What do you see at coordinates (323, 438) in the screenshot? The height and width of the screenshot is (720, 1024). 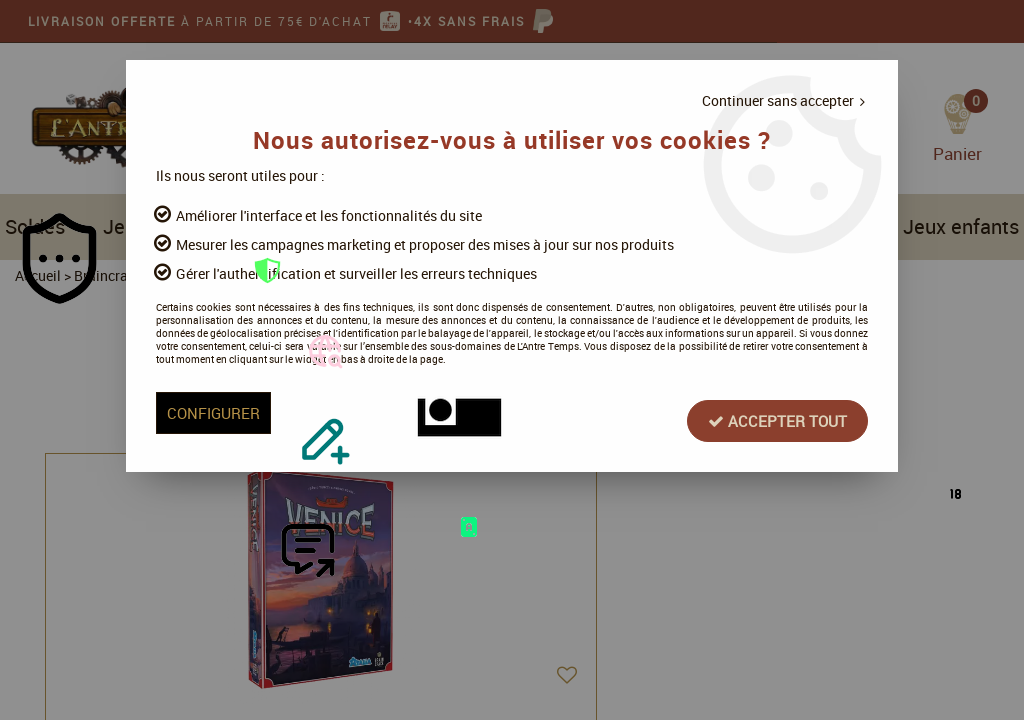 I see `create a new note or document` at bounding box center [323, 438].